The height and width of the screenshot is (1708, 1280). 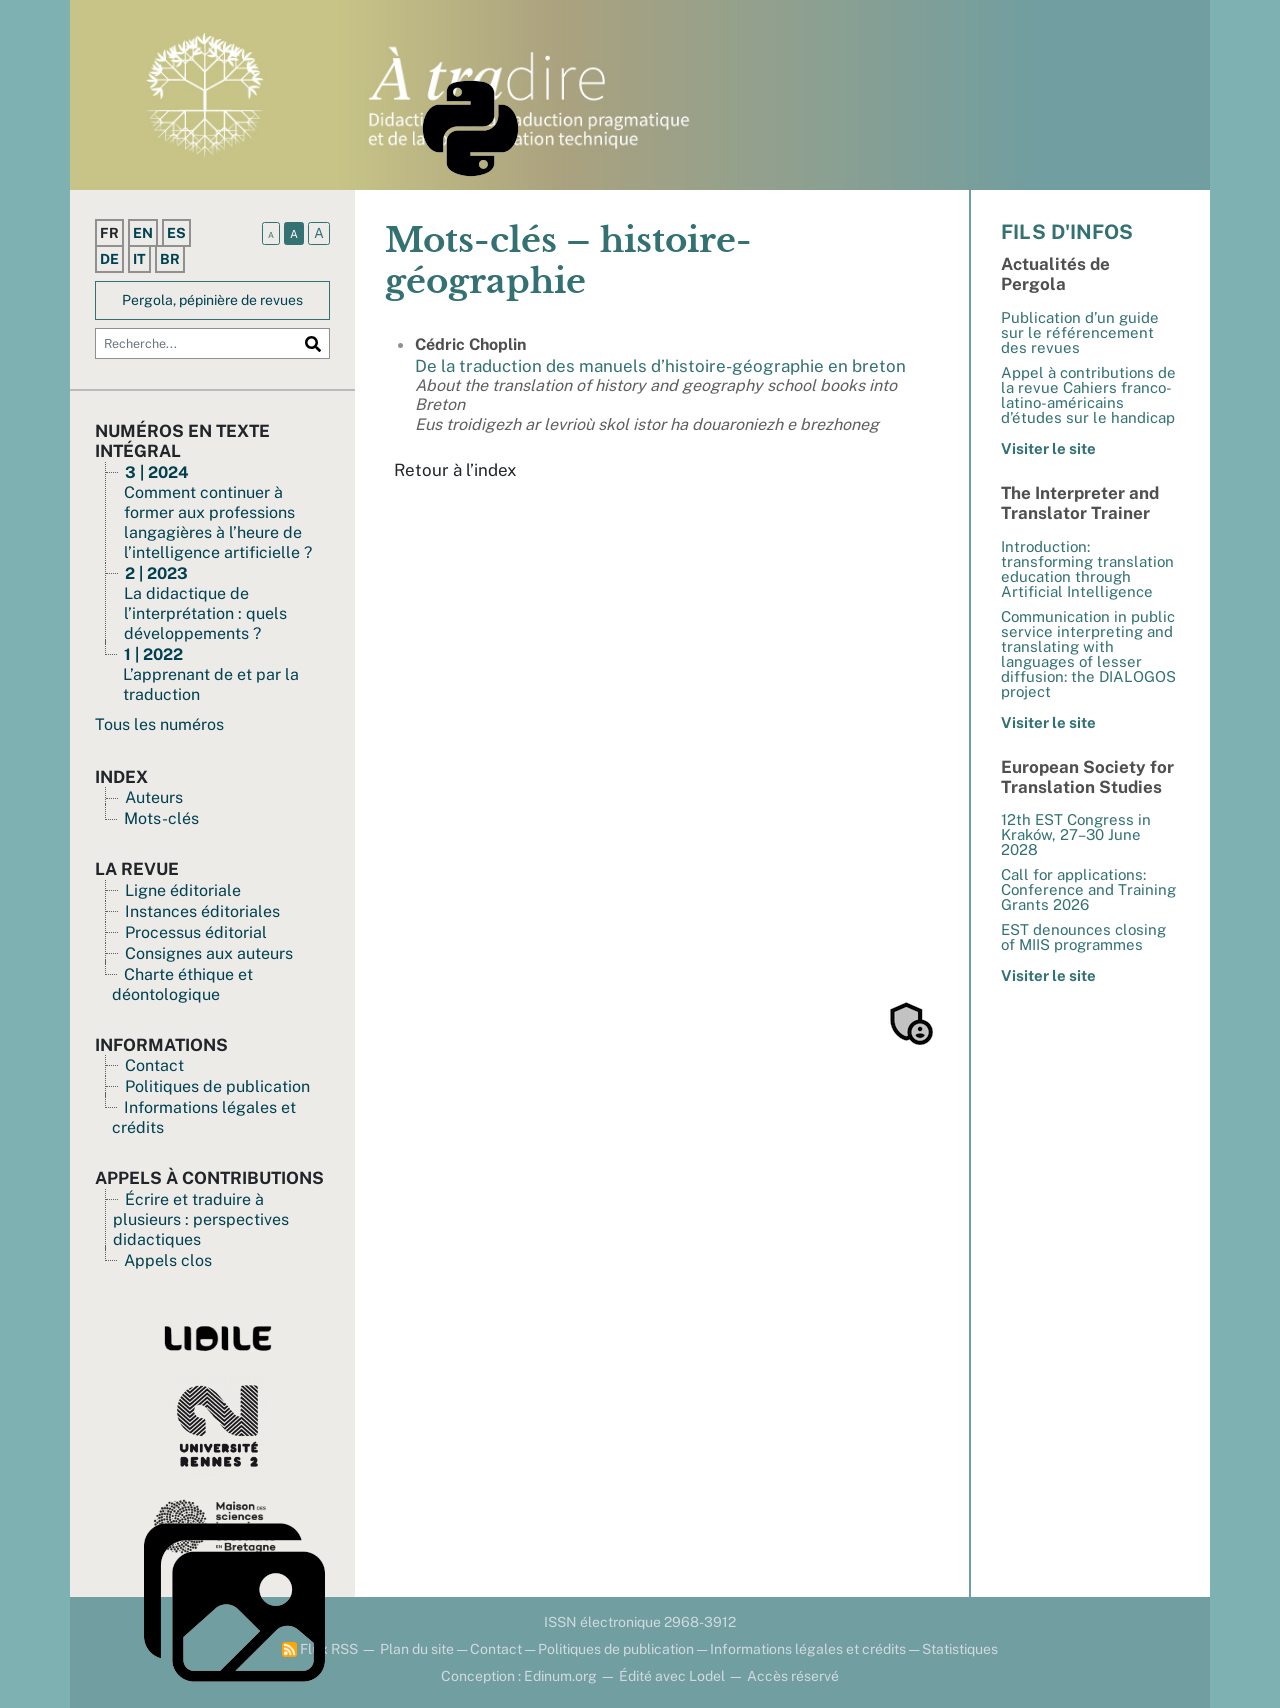 I want to click on access admin panel settings, so click(x=909, y=1021).